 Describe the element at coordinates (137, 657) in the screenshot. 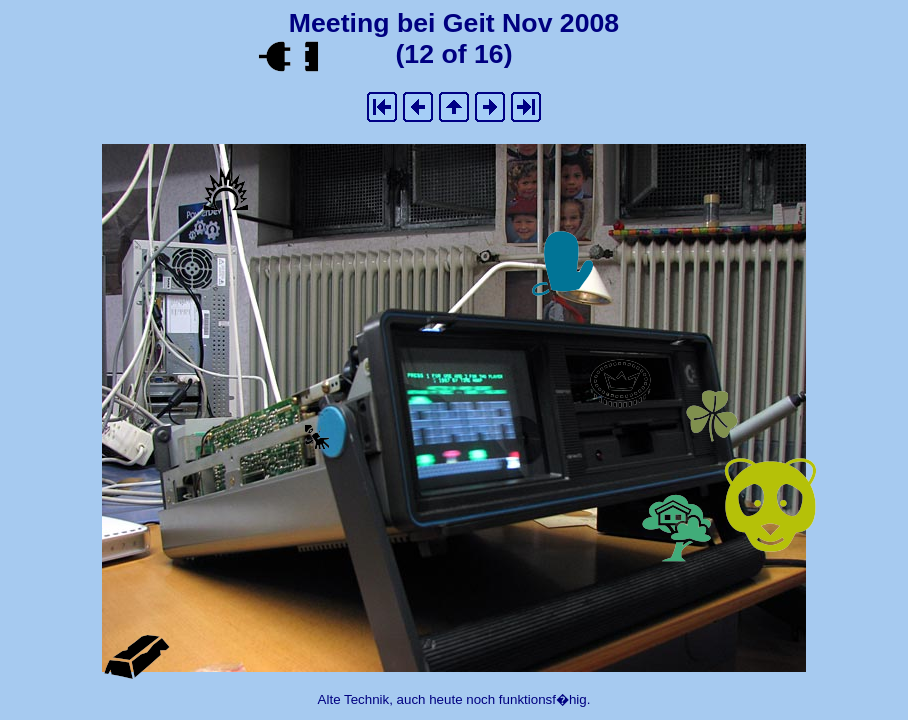

I see `select clay brick as a building material` at that location.